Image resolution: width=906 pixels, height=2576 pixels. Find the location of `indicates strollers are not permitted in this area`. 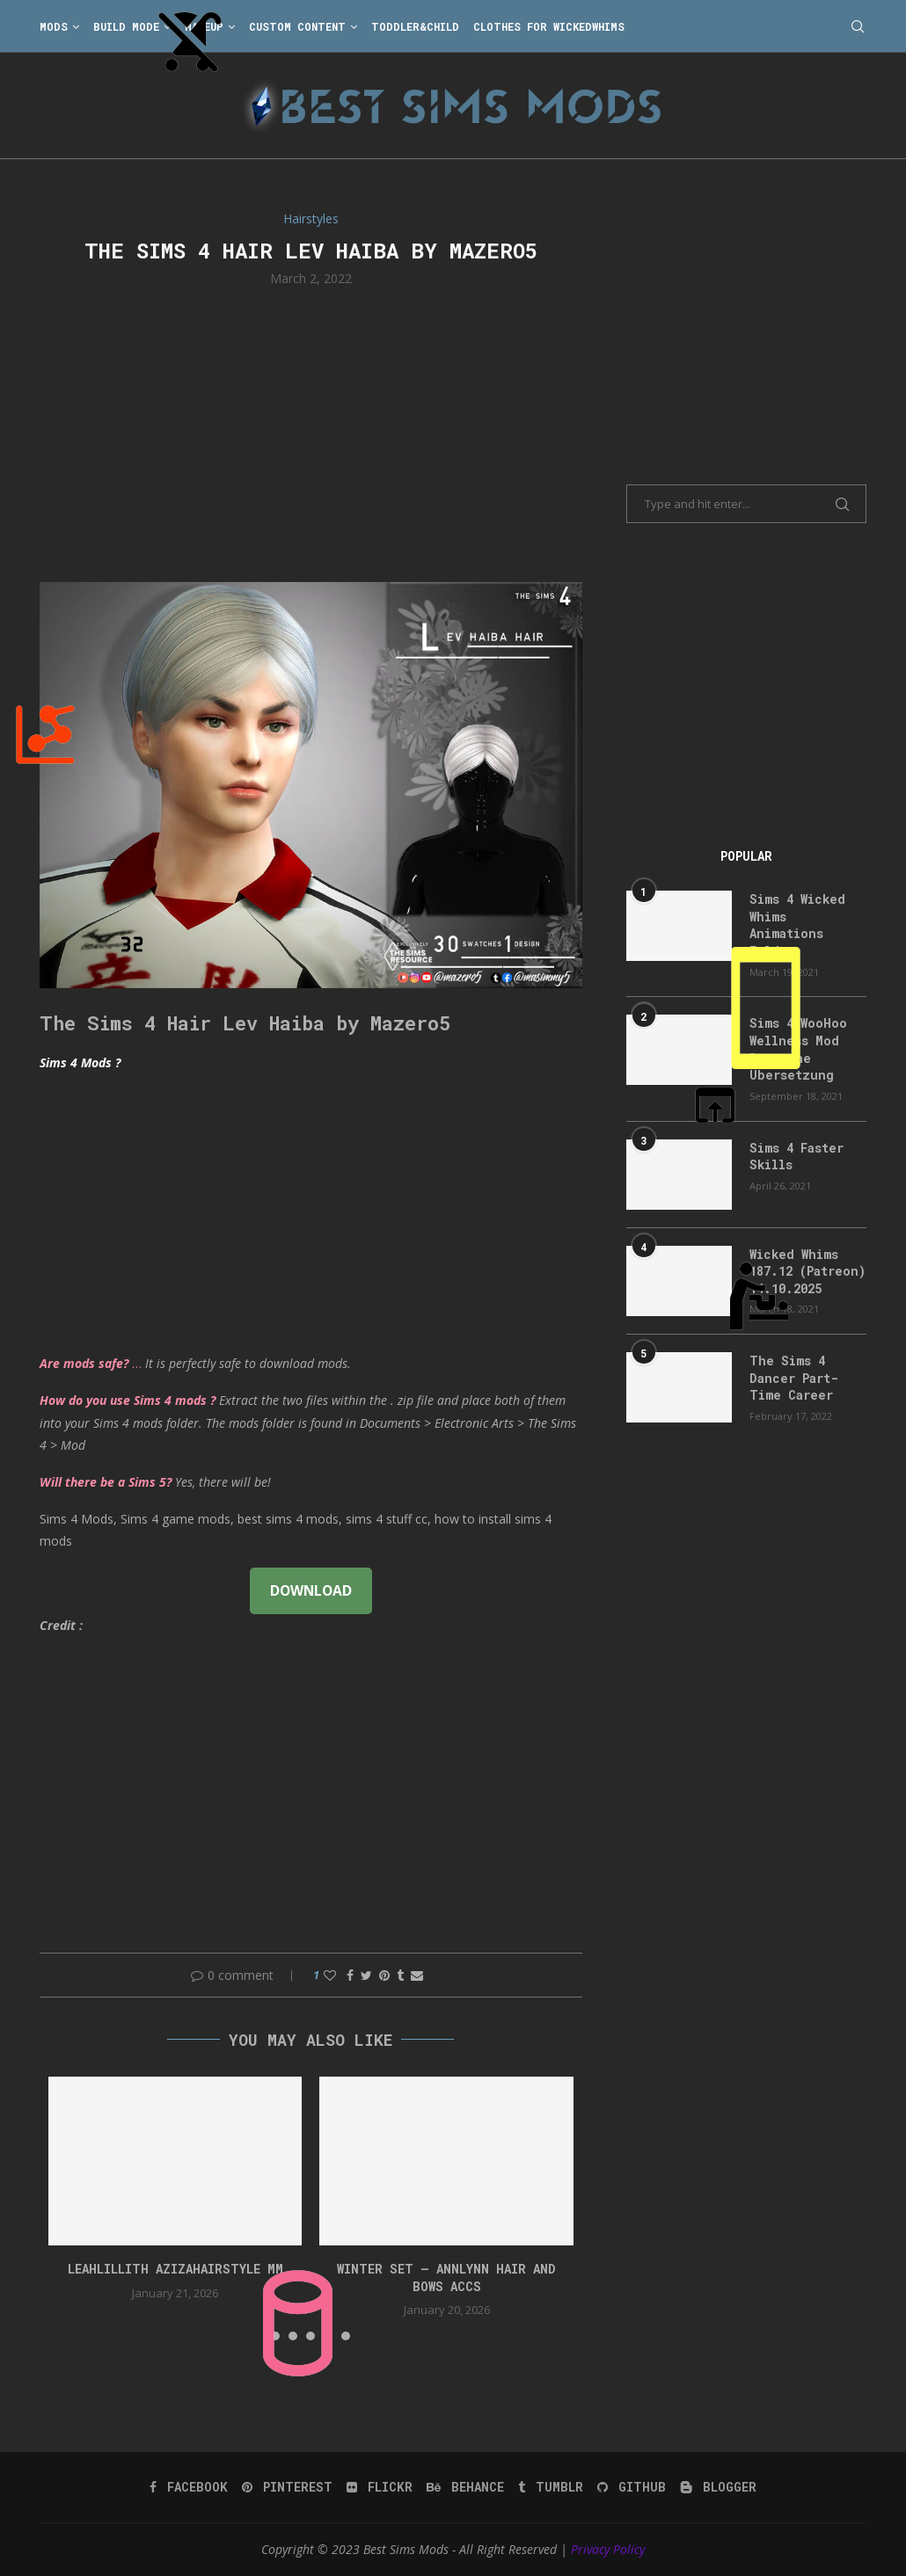

indicates strollers are not permitted in this area is located at coordinates (190, 40).